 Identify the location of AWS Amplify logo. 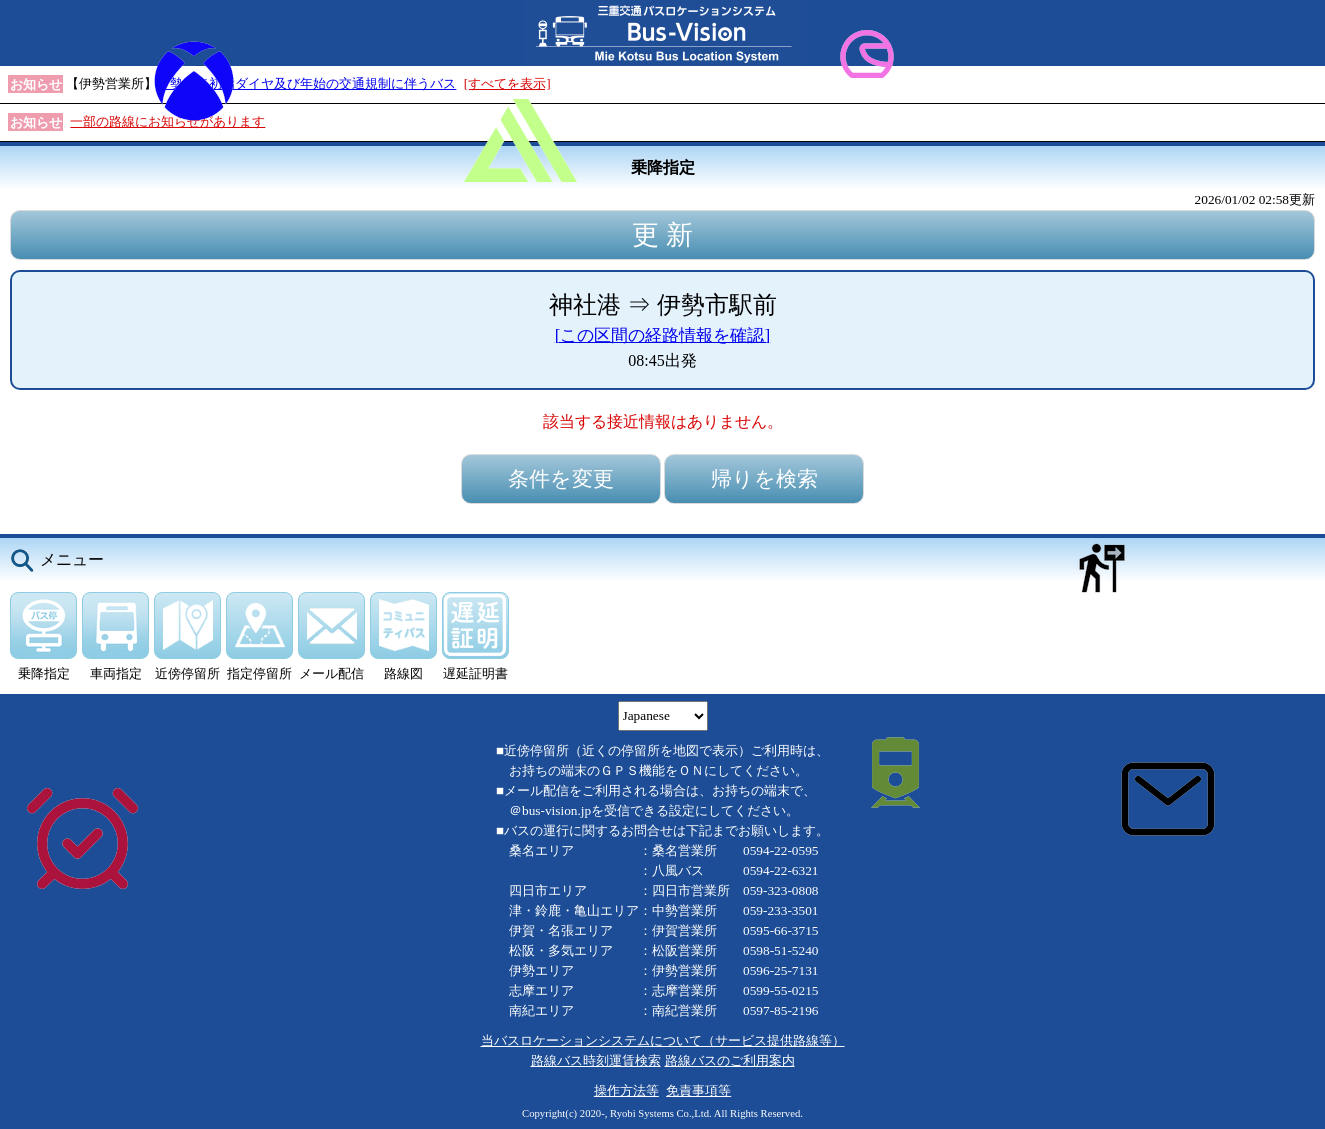
(520, 140).